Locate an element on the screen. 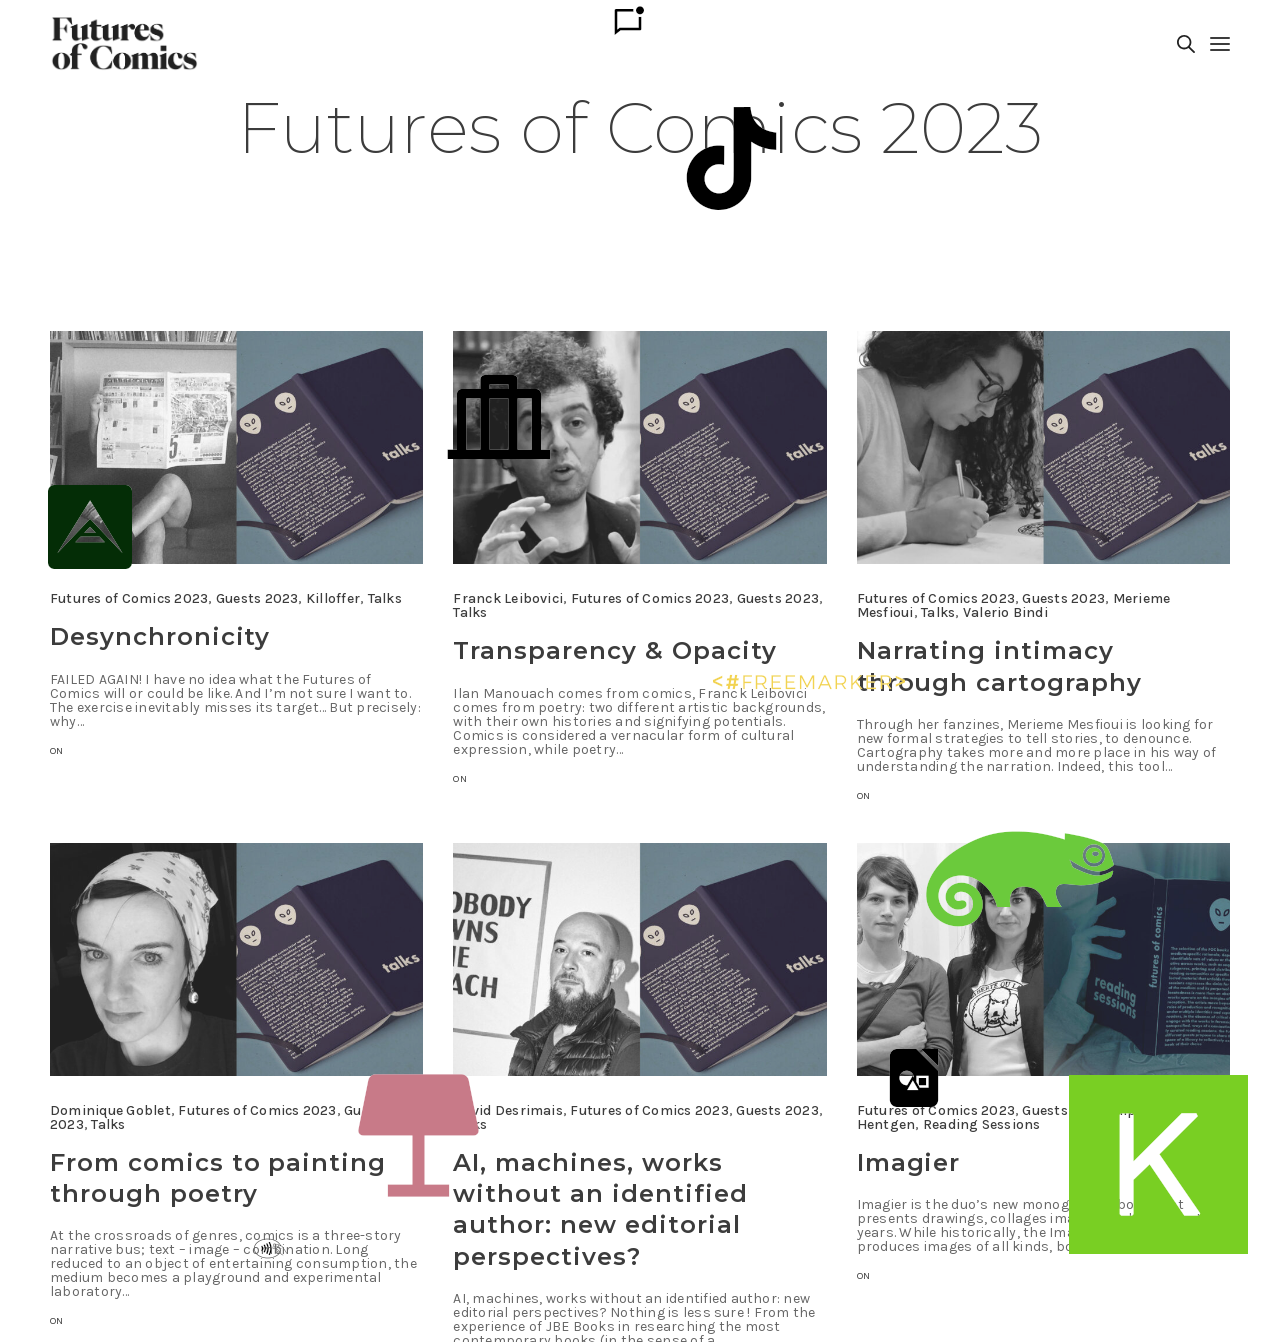 The image size is (1280, 1342). open keynote presentation app is located at coordinates (418, 1135).